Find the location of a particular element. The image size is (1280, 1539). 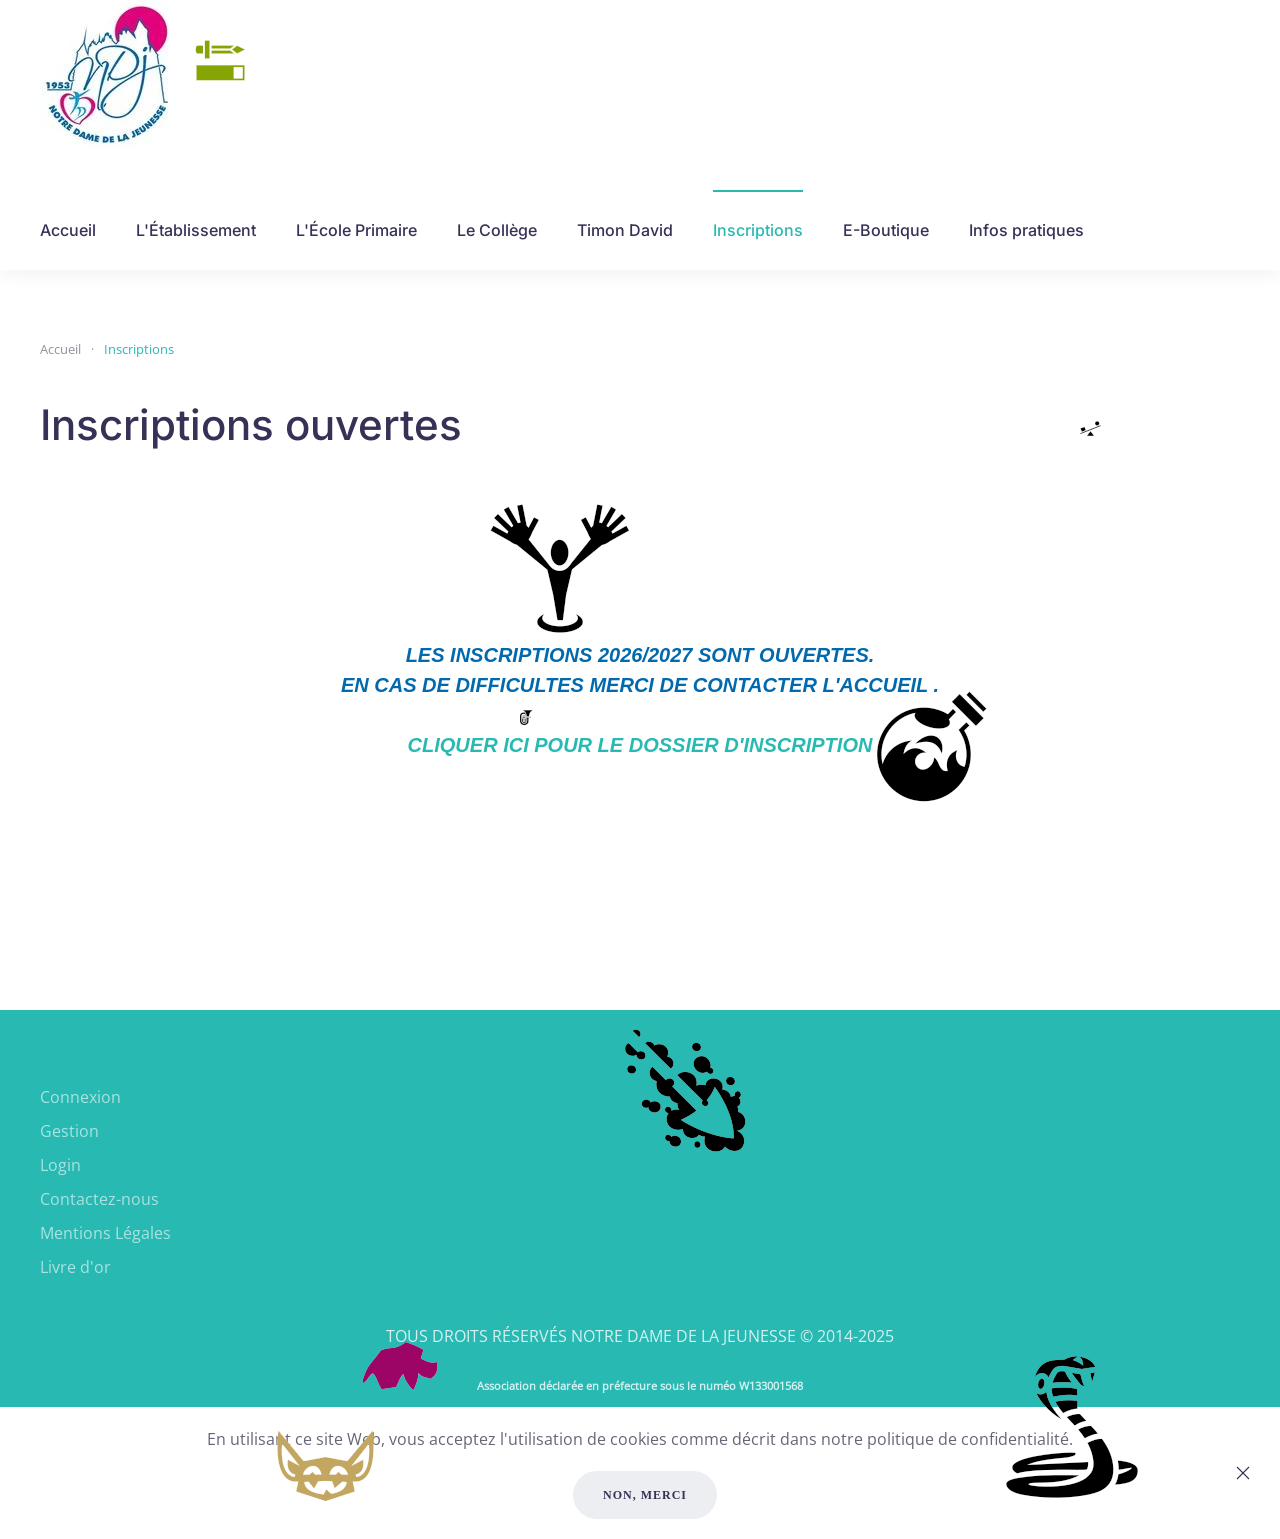

indicates current attack power level is located at coordinates (220, 59).